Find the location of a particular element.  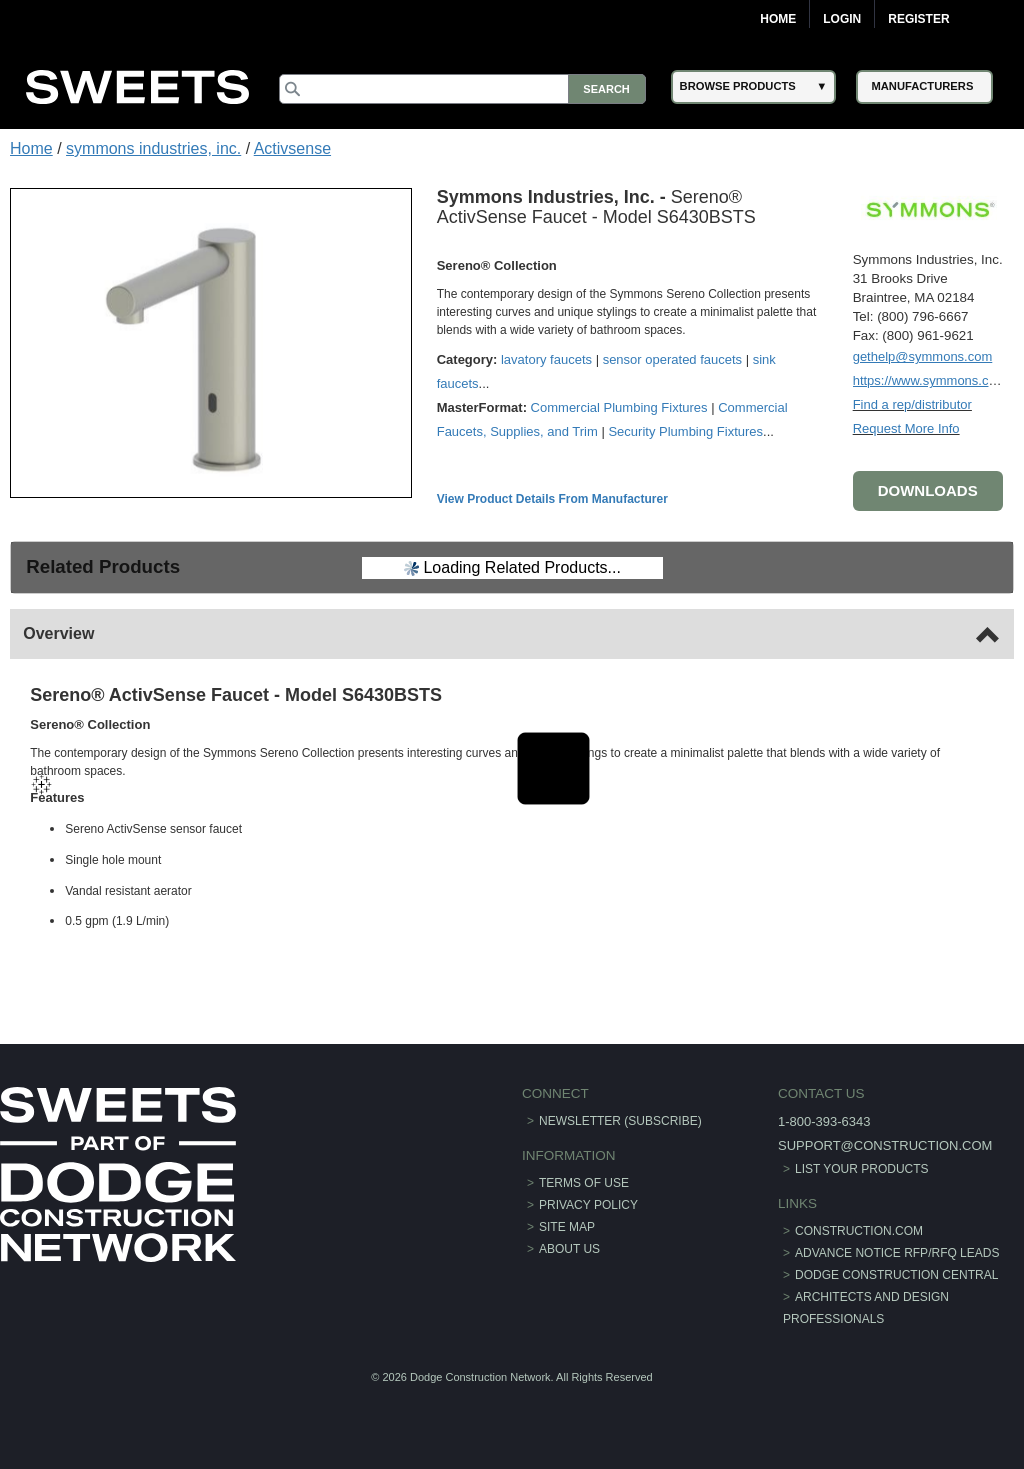

open Tableau application is located at coordinates (41, 784).